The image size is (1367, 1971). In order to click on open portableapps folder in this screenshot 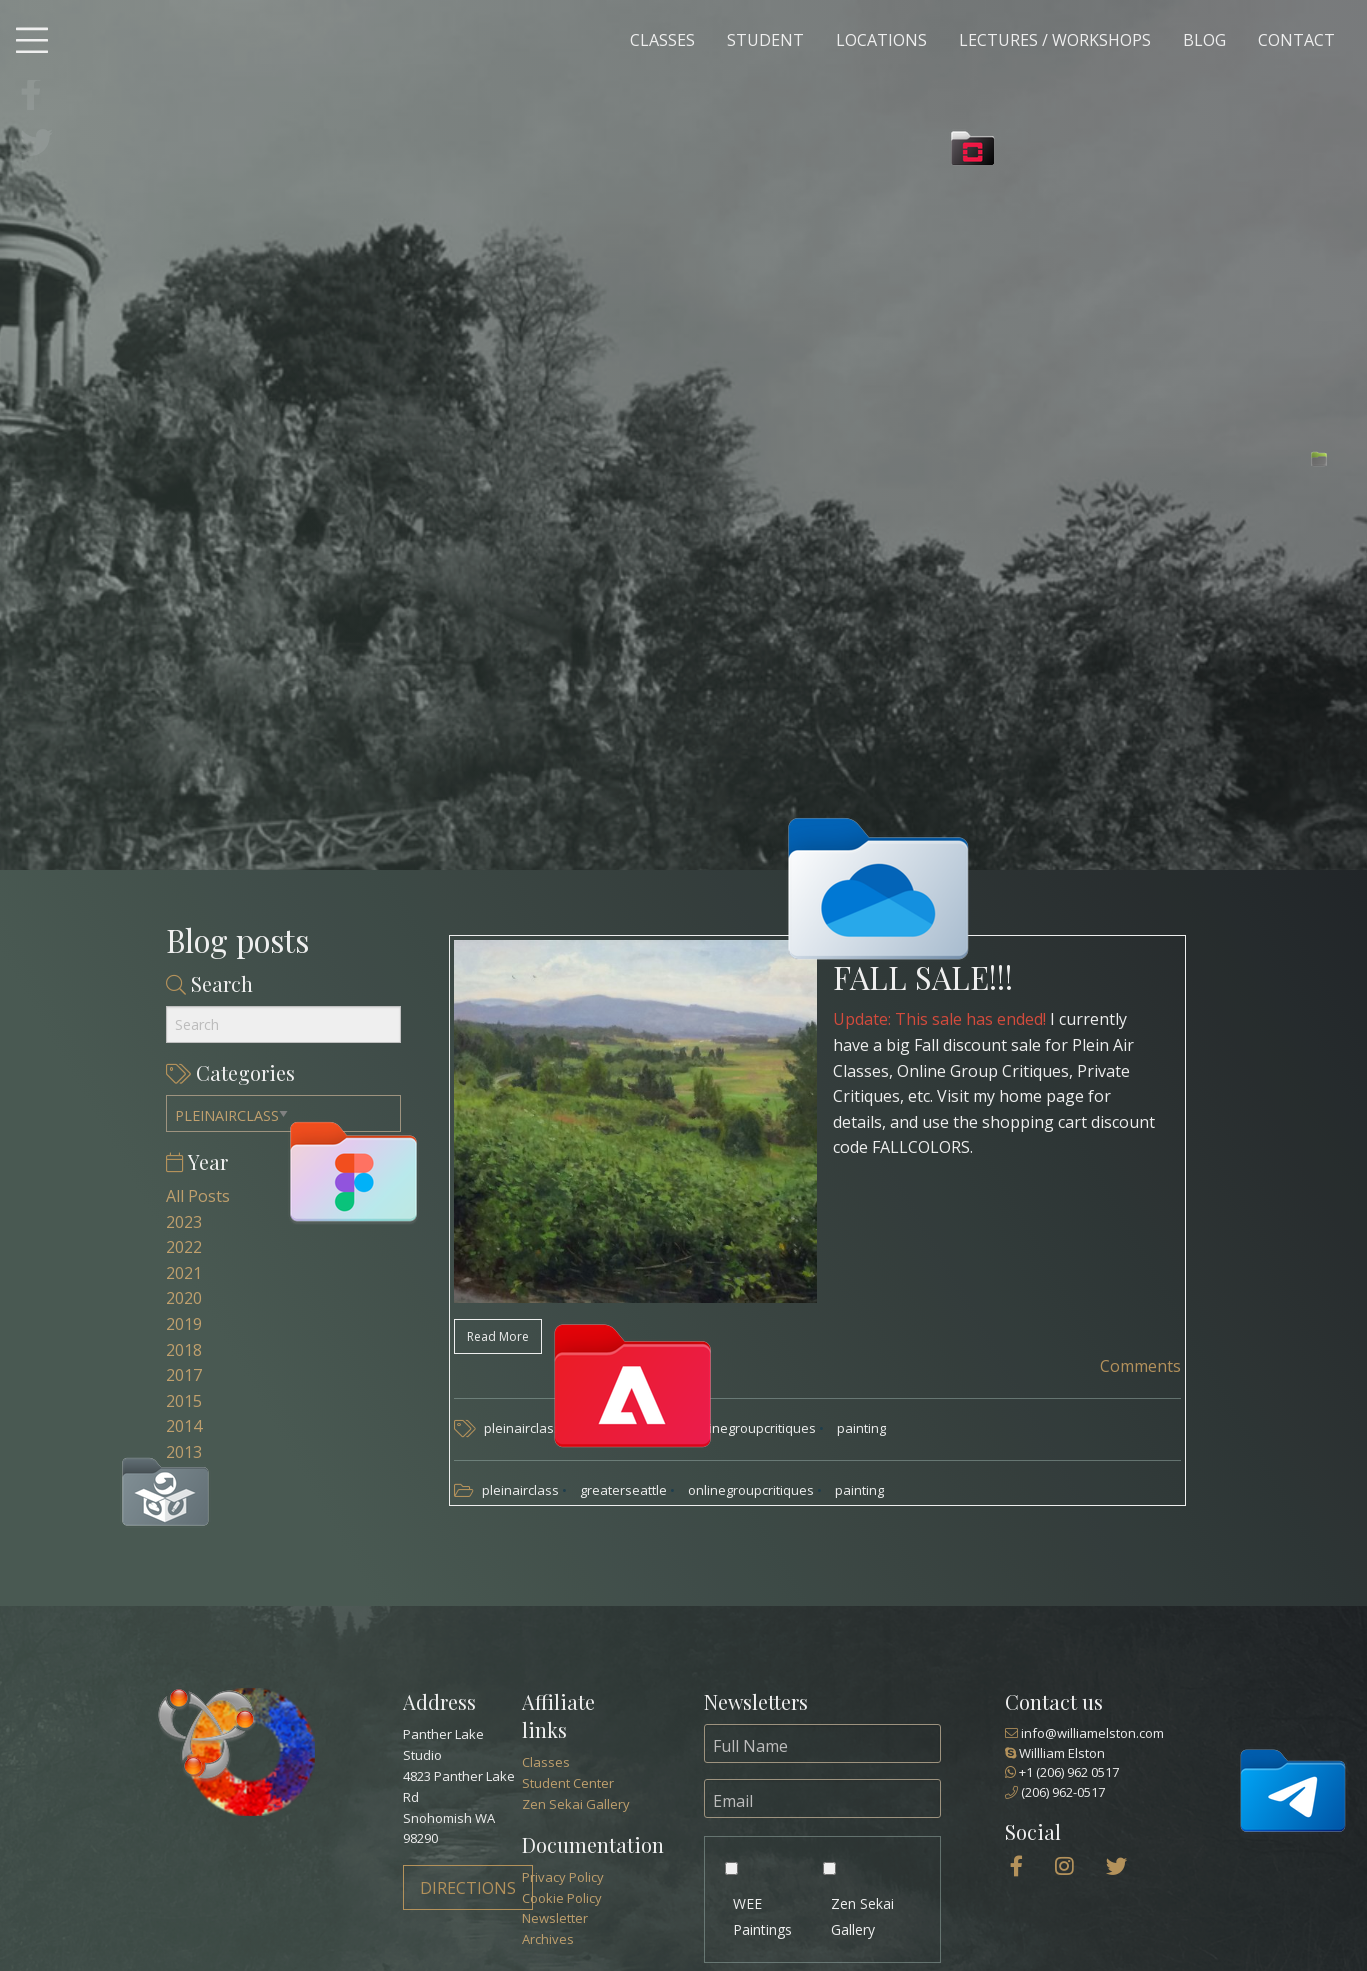, I will do `click(165, 1494)`.